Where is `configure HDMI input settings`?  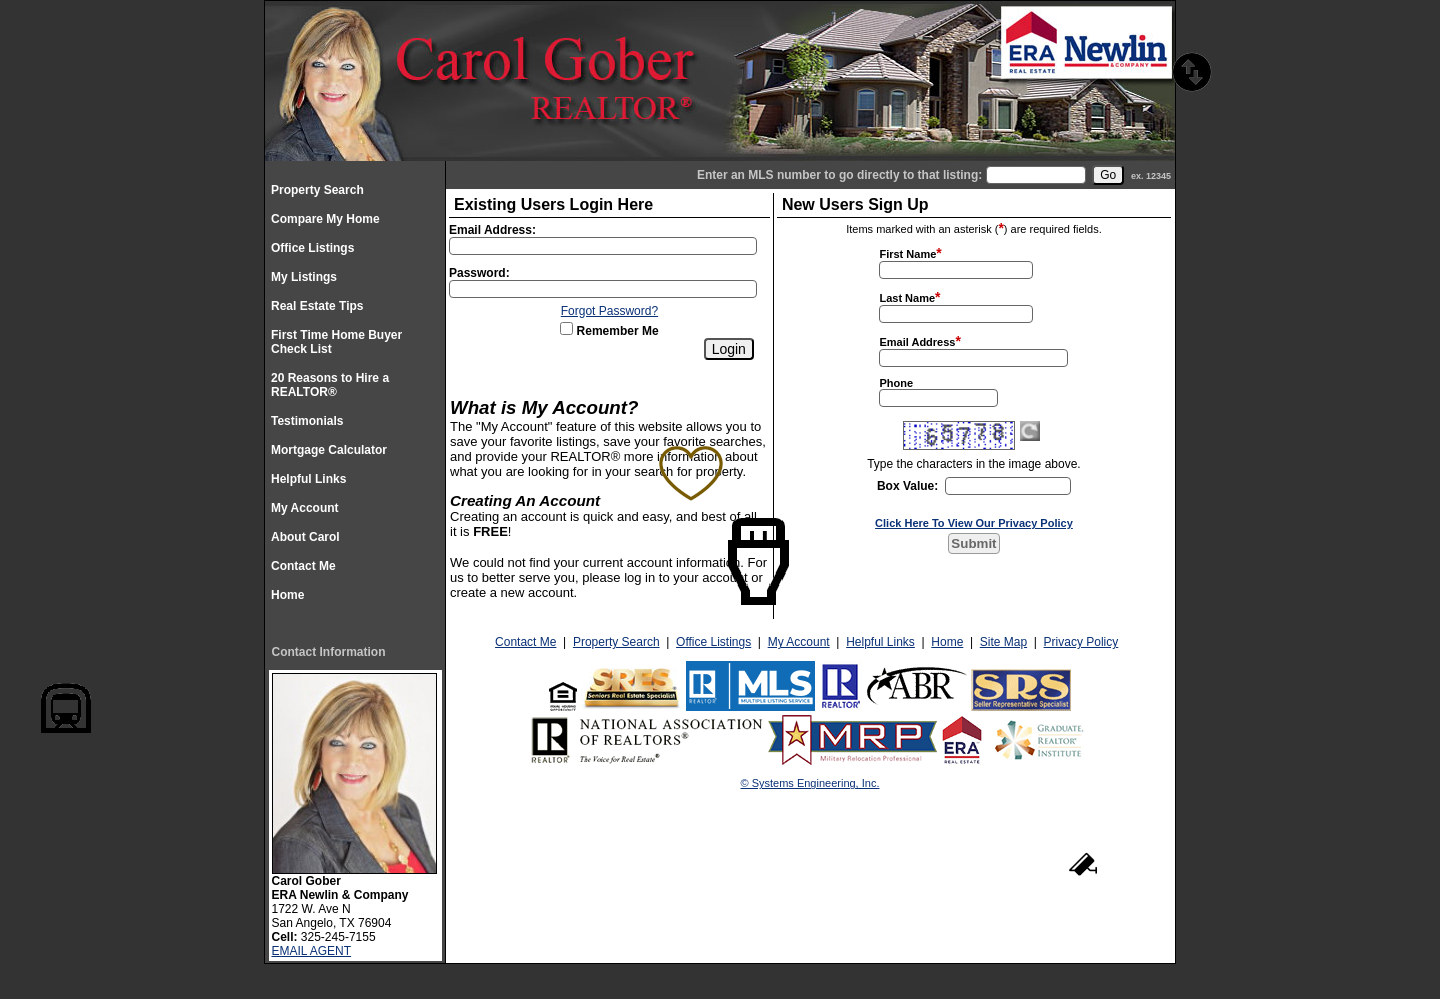 configure HDMI input settings is located at coordinates (758, 561).